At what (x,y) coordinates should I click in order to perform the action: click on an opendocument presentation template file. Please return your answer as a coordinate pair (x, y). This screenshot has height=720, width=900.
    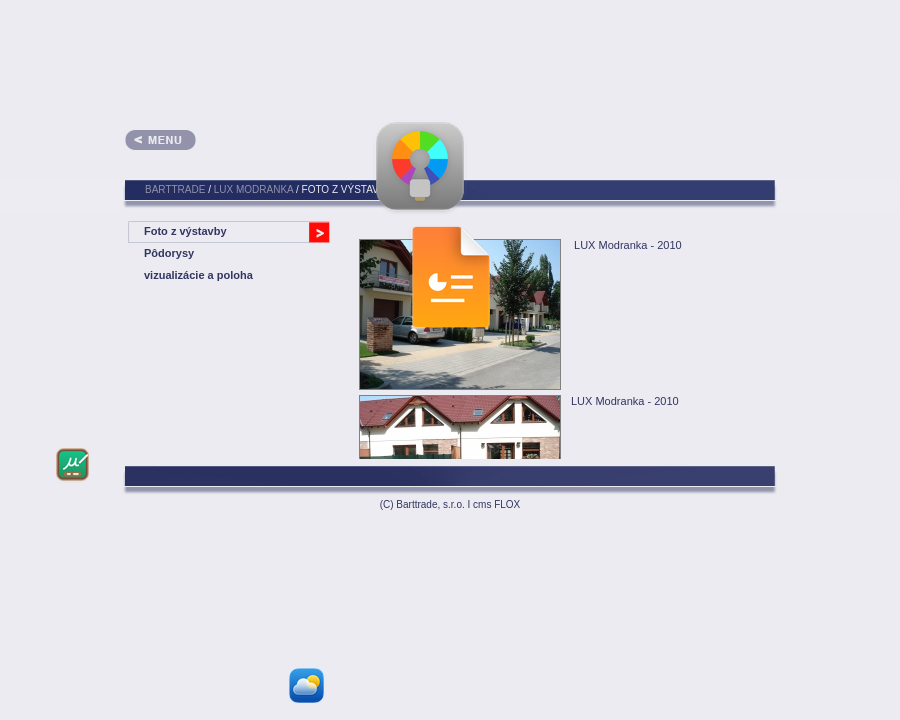
    Looking at the image, I should click on (451, 279).